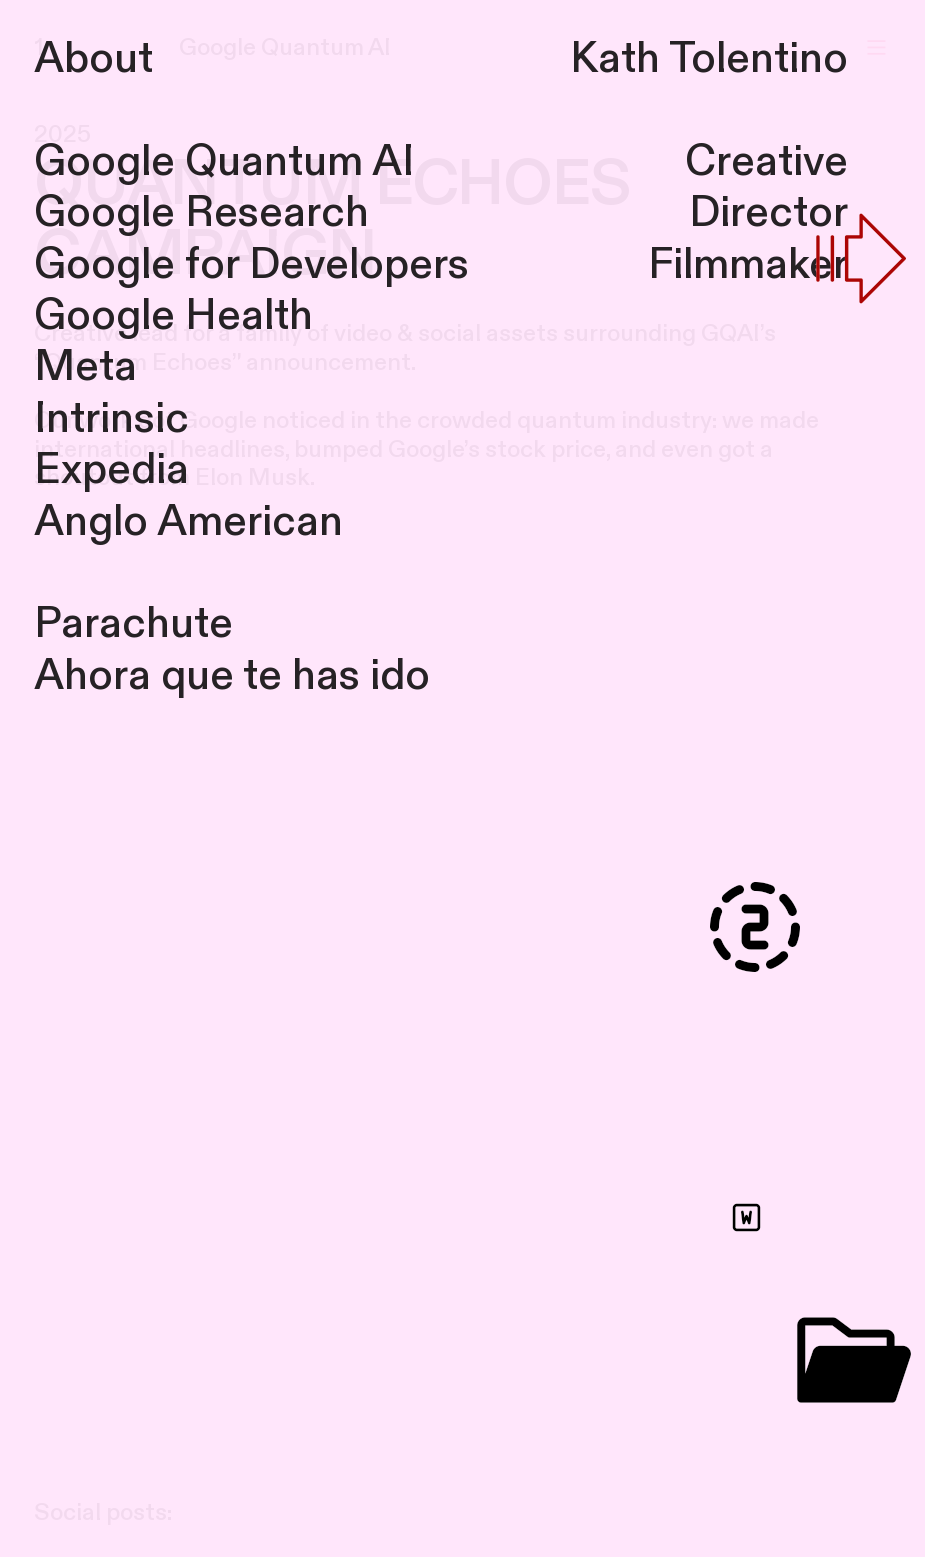 The height and width of the screenshot is (1557, 925). What do you see at coordinates (746, 1217) in the screenshot?
I see `keyboard key for the letter W` at bounding box center [746, 1217].